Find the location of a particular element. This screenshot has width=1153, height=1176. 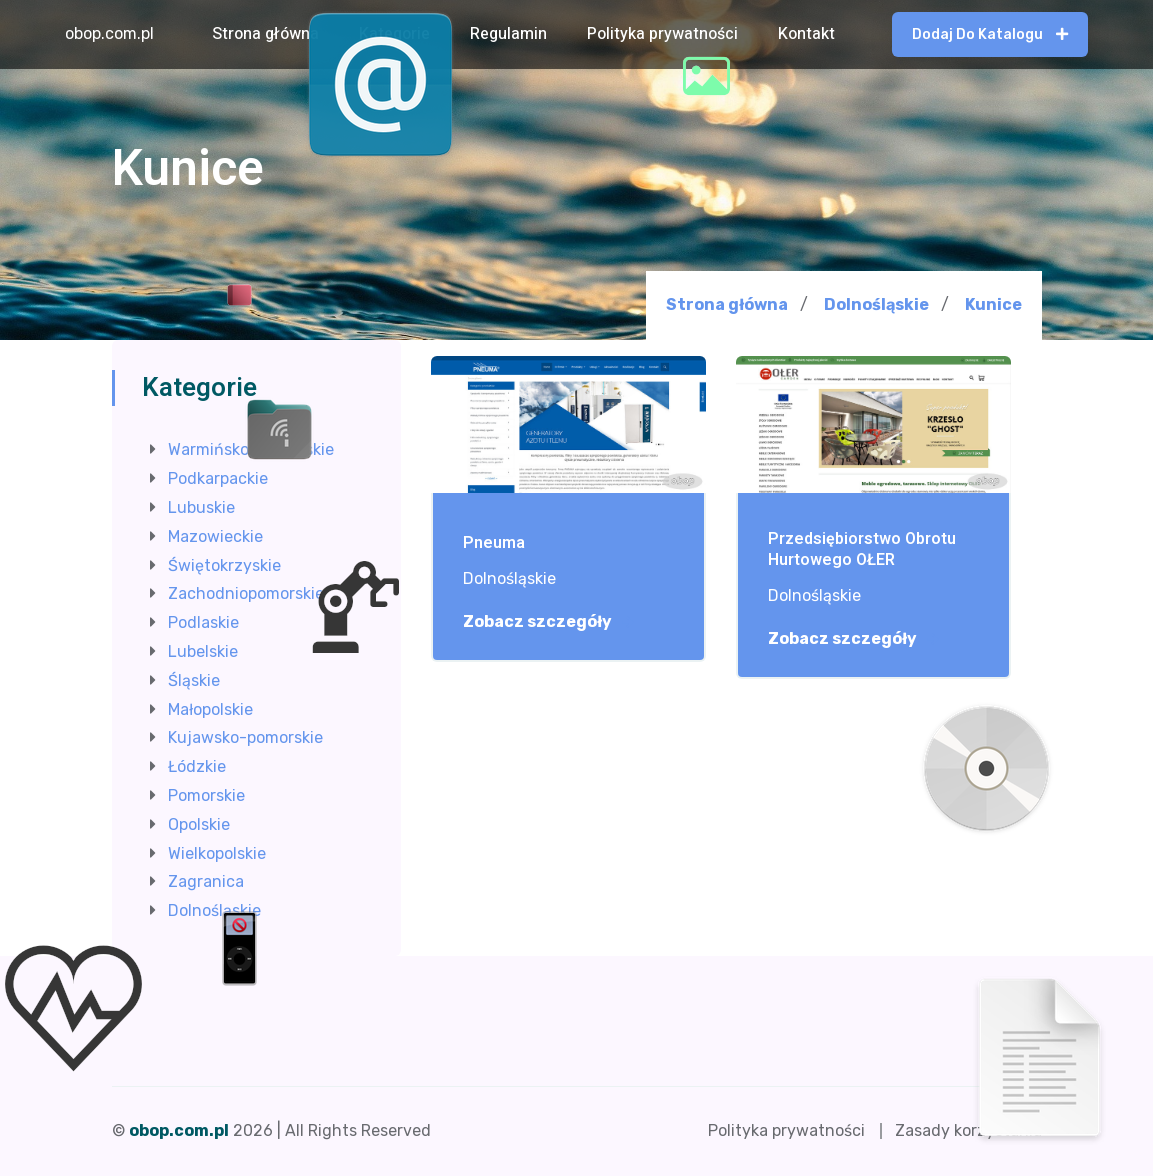

indicates a rewritable DVD disc drive is located at coordinates (986, 768).